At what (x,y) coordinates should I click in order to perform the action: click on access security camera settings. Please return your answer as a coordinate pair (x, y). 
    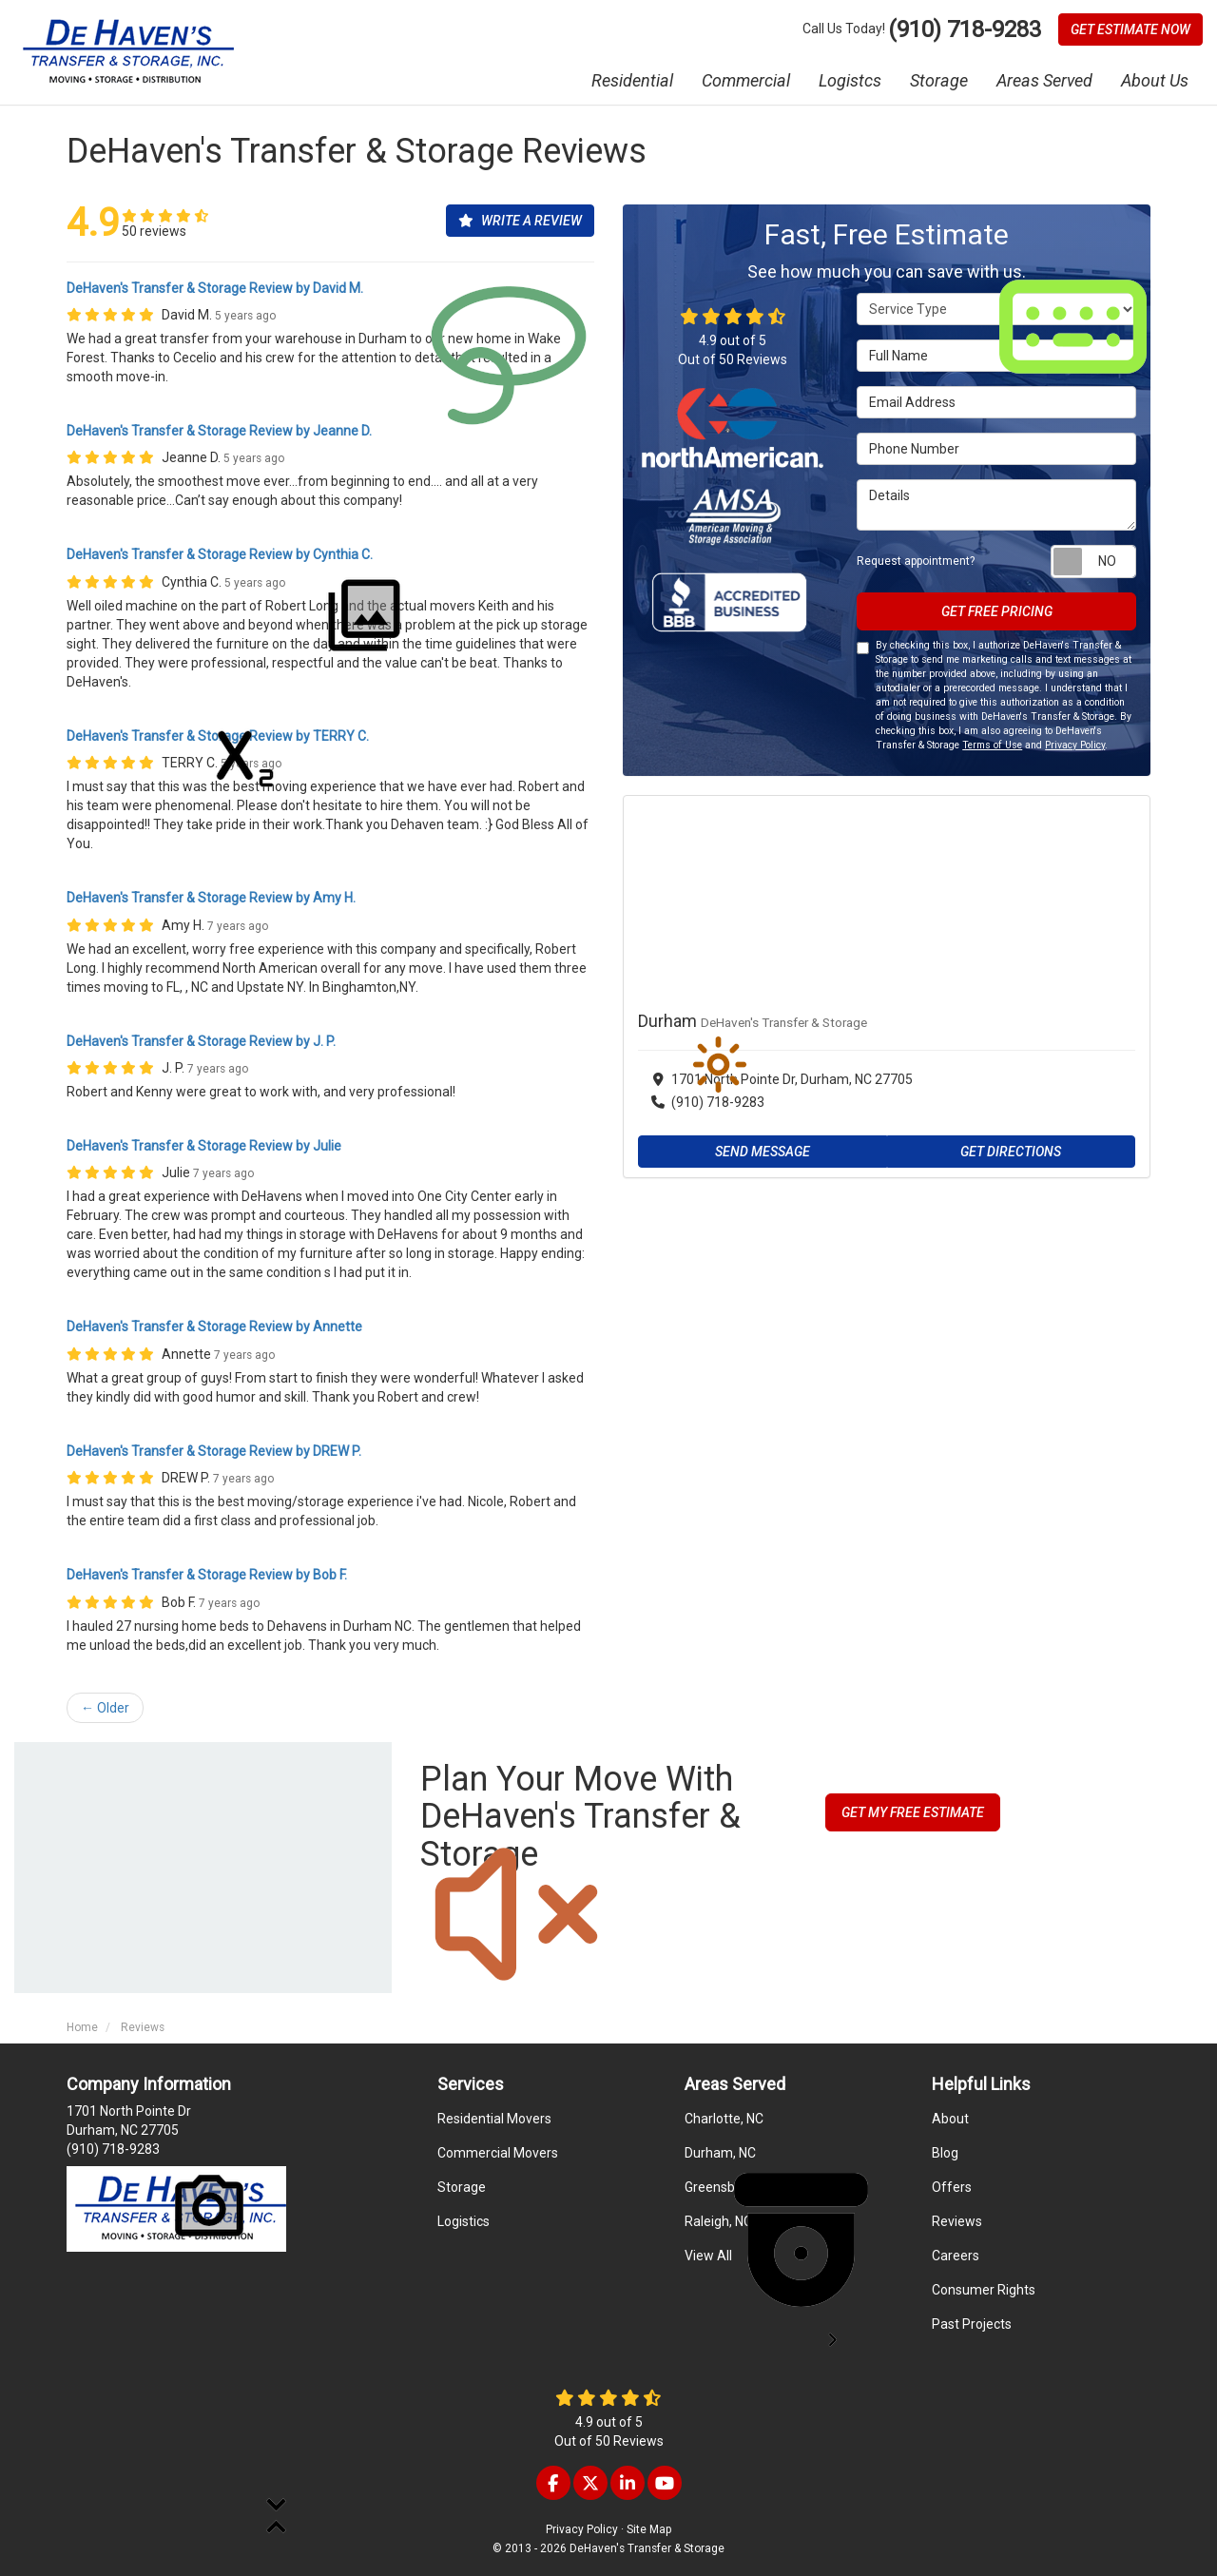
    Looking at the image, I should click on (801, 2239).